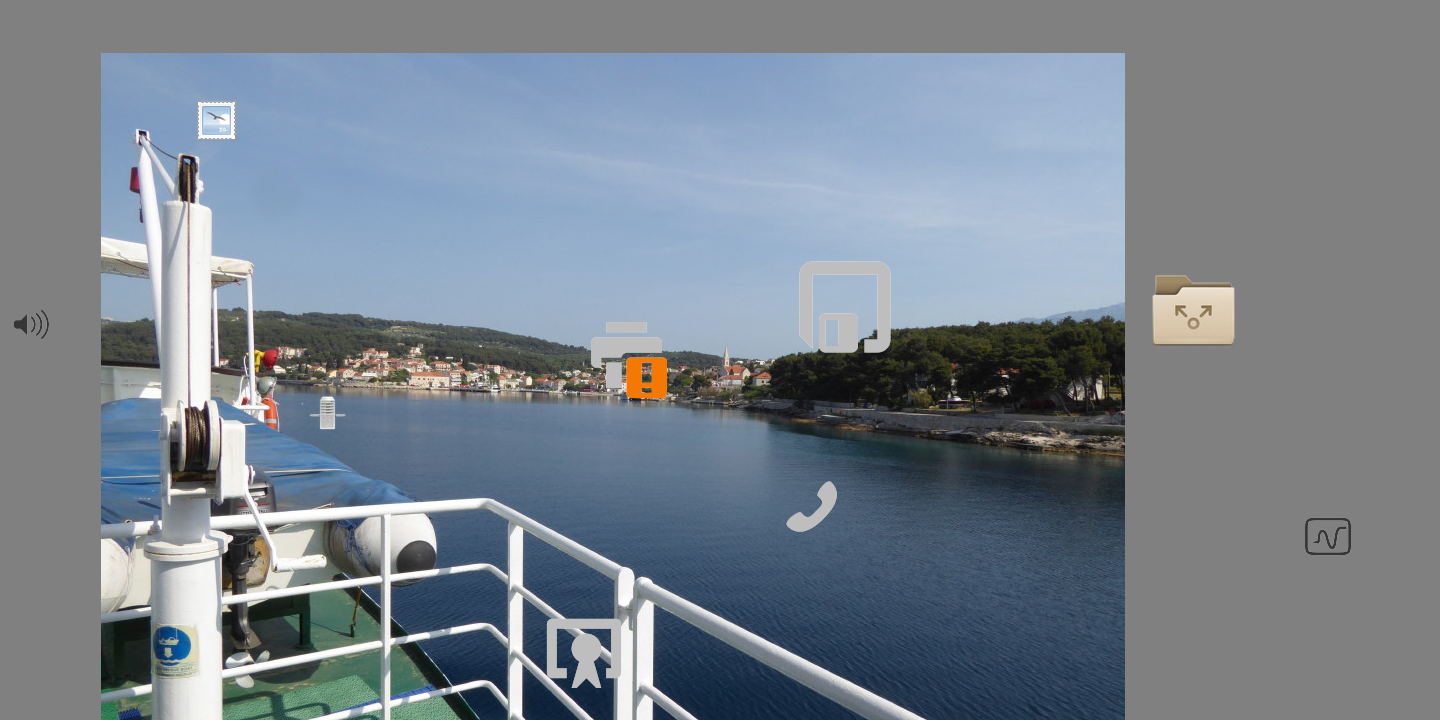  I want to click on view certificate or credential file, so click(581, 648).